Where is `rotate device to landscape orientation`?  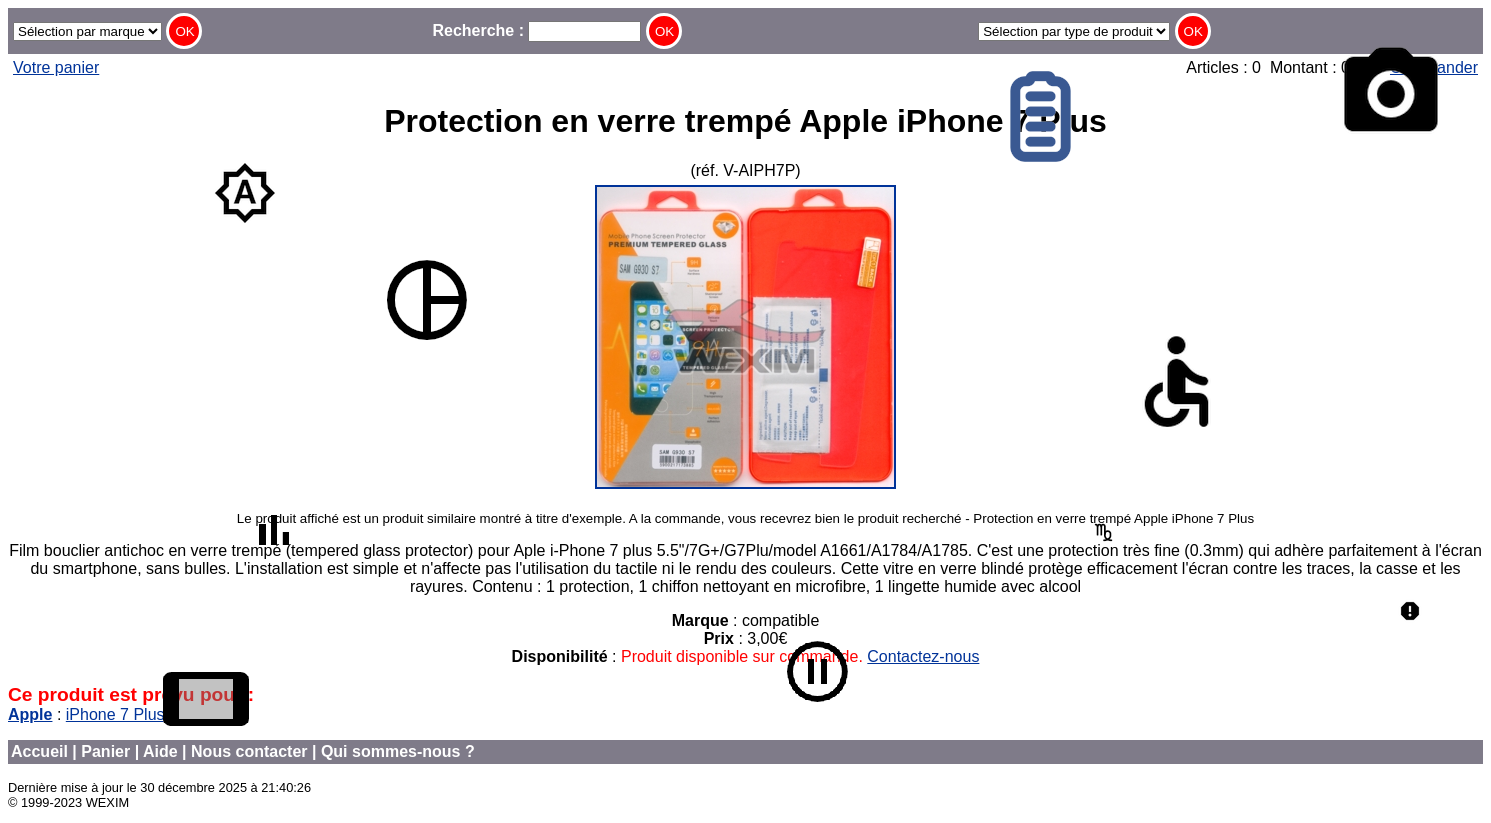
rotate device to landscape orientation is located at coordinates (206, 699).